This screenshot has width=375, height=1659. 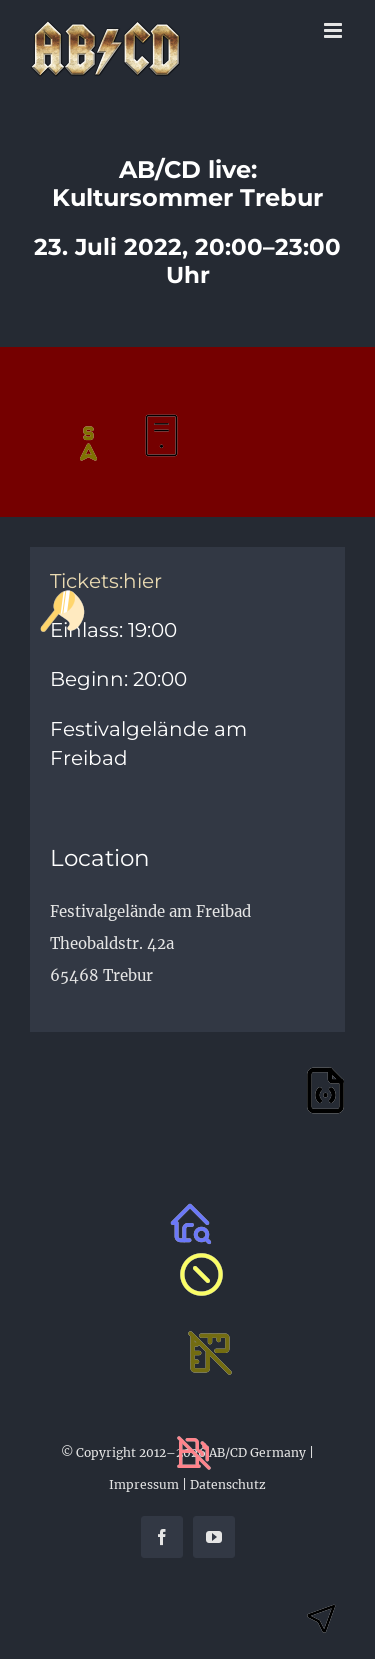 I want to click on discord golden bug hunter badge indicating elite bug reporter status, so click(x=62, y=611).